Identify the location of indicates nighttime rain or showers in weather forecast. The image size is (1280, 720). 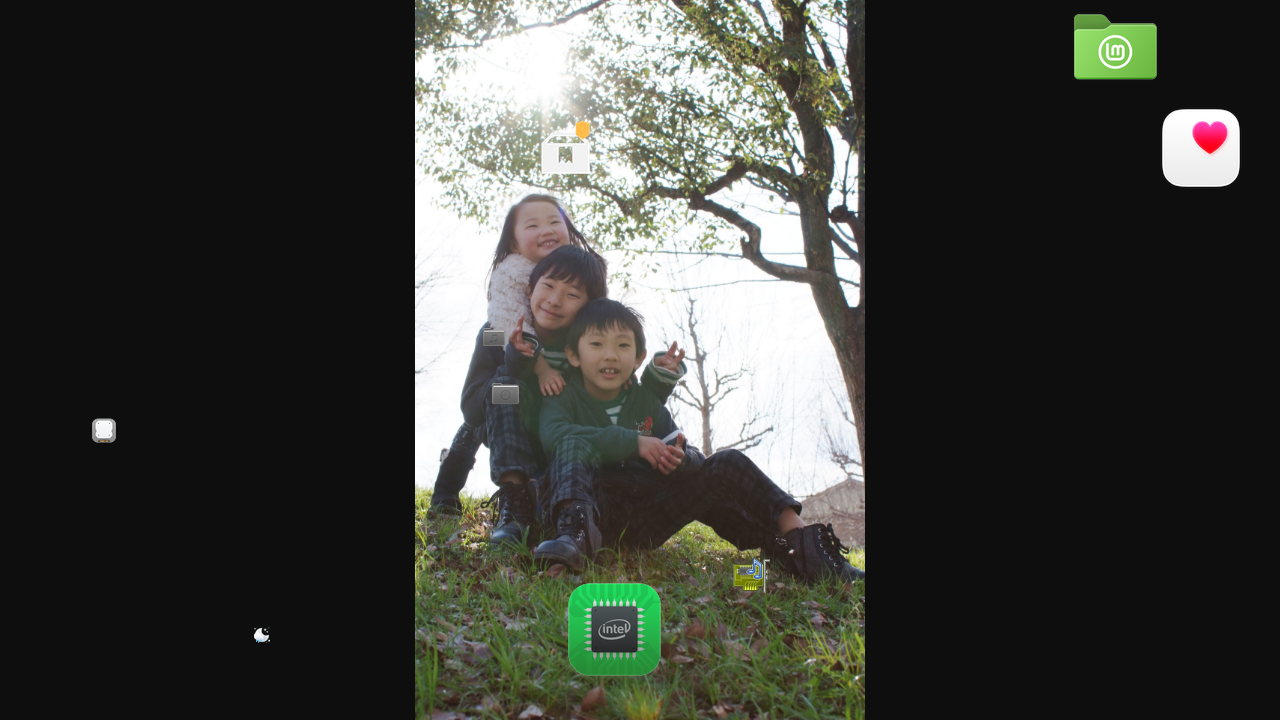
(262, 635).